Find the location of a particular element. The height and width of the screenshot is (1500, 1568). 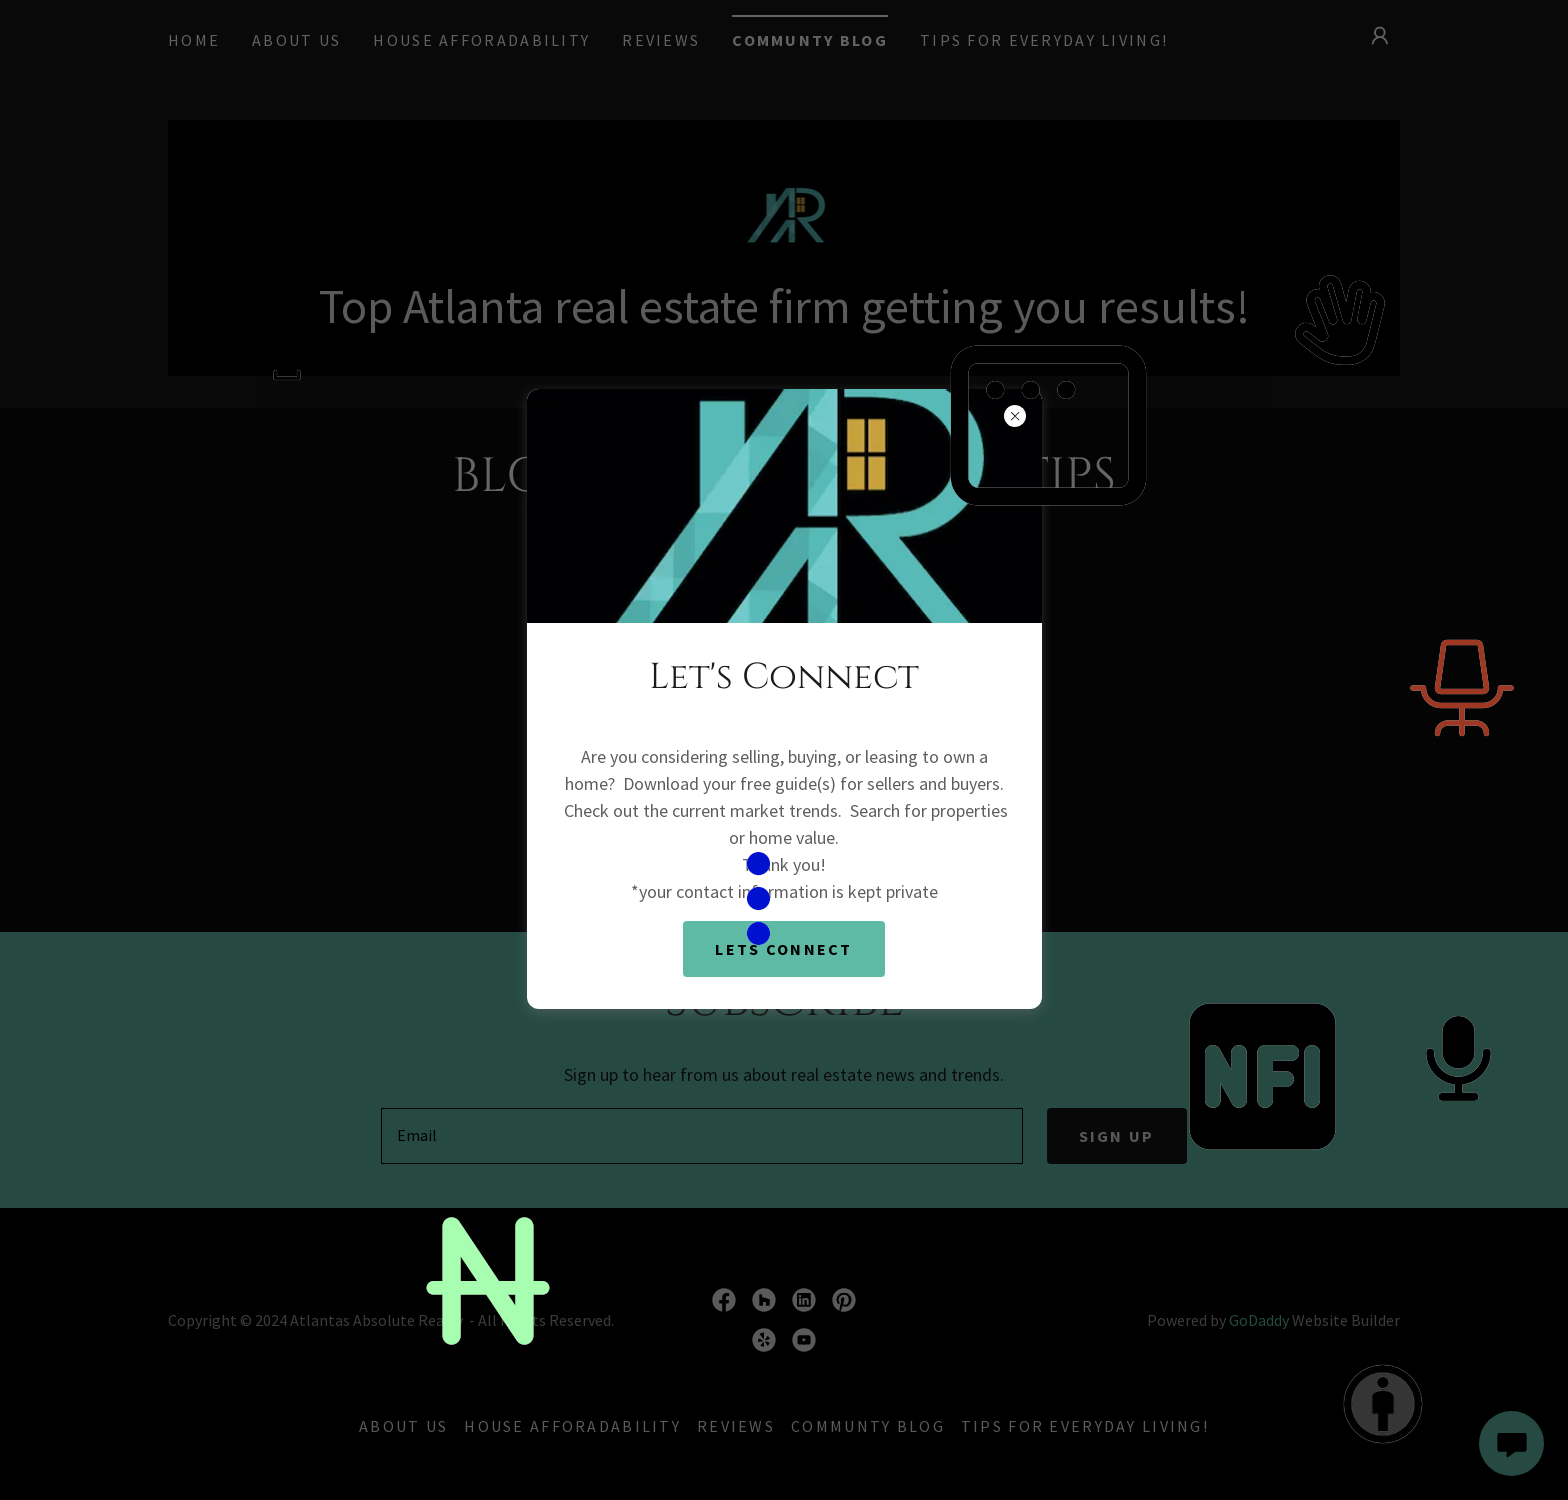

open a new application window is located at coordinates (1048, 425).